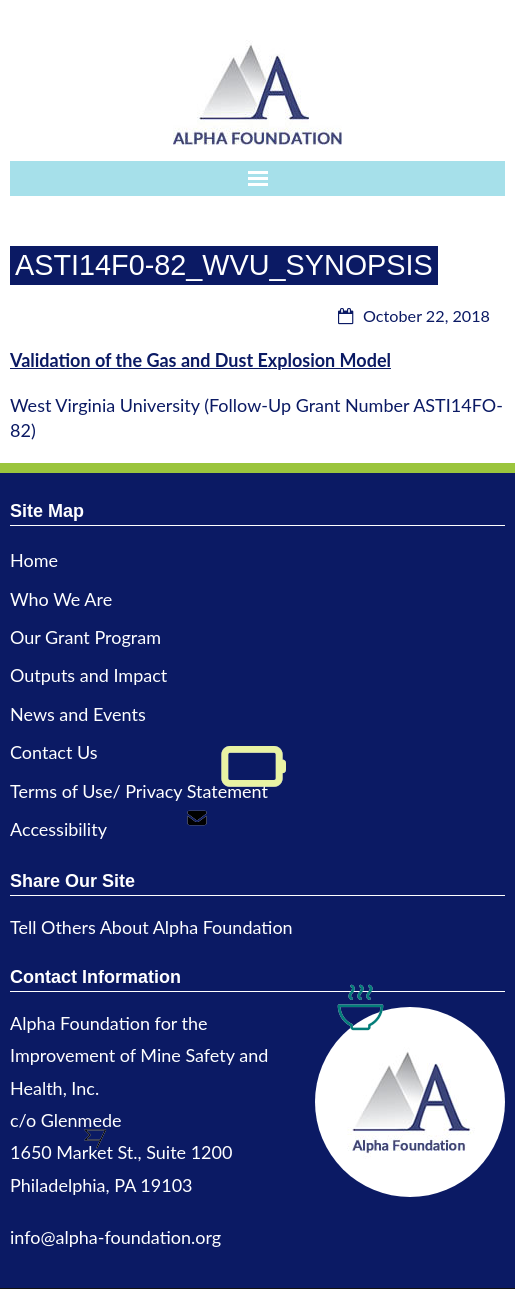 The height and width of the screenshot is (1289, 515). Describe the element at coordinates (360, 1007) in the screenshot. I see `view food or dining options` at that location.